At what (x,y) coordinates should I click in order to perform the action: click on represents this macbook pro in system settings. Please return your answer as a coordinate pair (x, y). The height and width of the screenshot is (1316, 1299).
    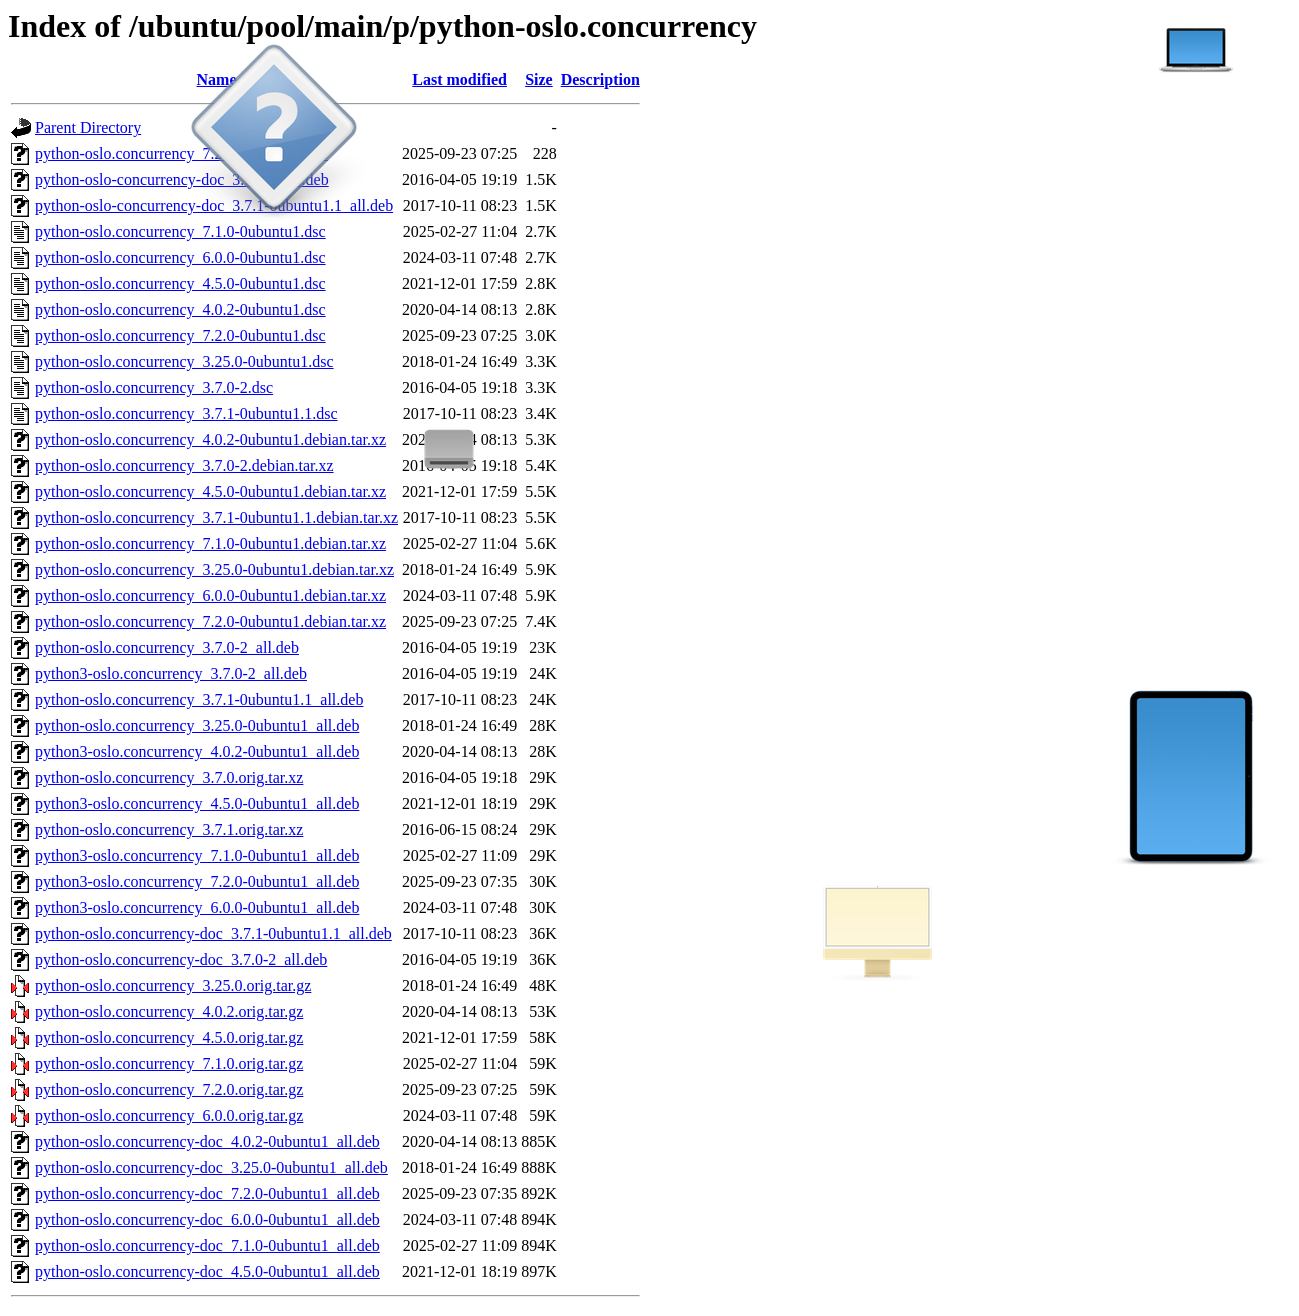
    Looking at the image, I should click on (1196, 49).